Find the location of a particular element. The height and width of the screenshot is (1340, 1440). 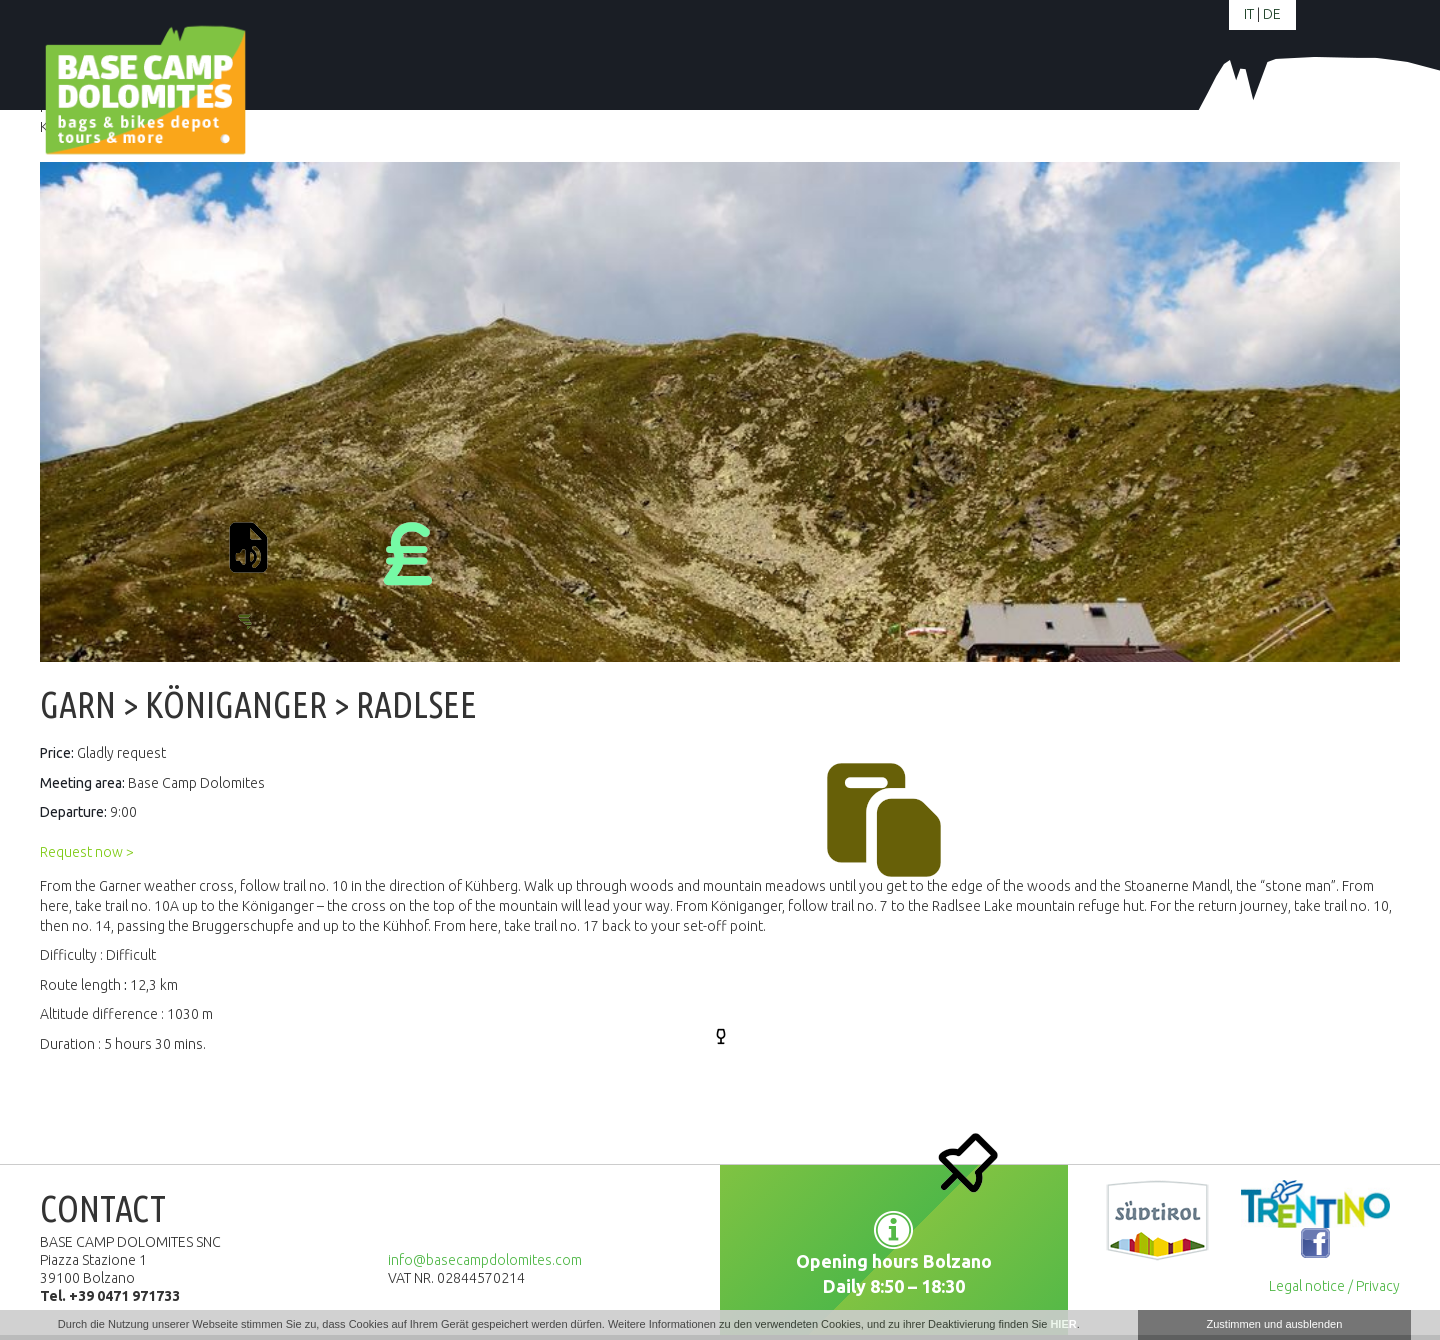

copy content to clipboard is located at coordinates (884, 820).